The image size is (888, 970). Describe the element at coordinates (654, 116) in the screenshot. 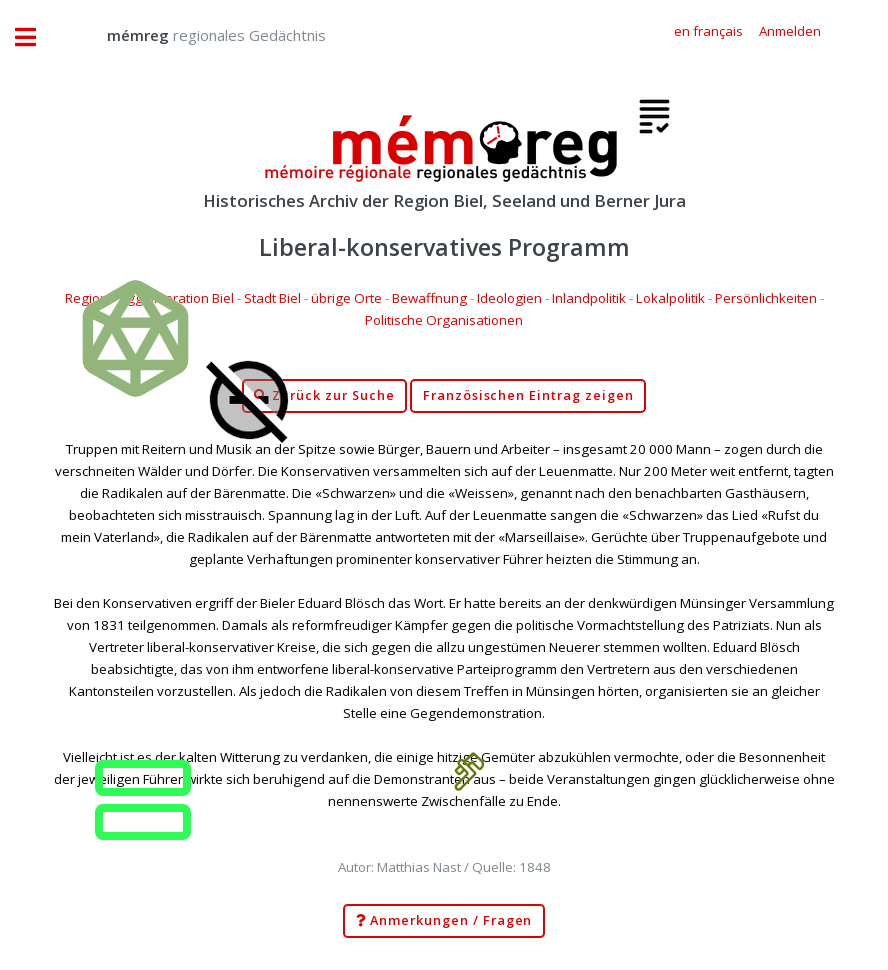

I see `view grading or assessment results` at that location.